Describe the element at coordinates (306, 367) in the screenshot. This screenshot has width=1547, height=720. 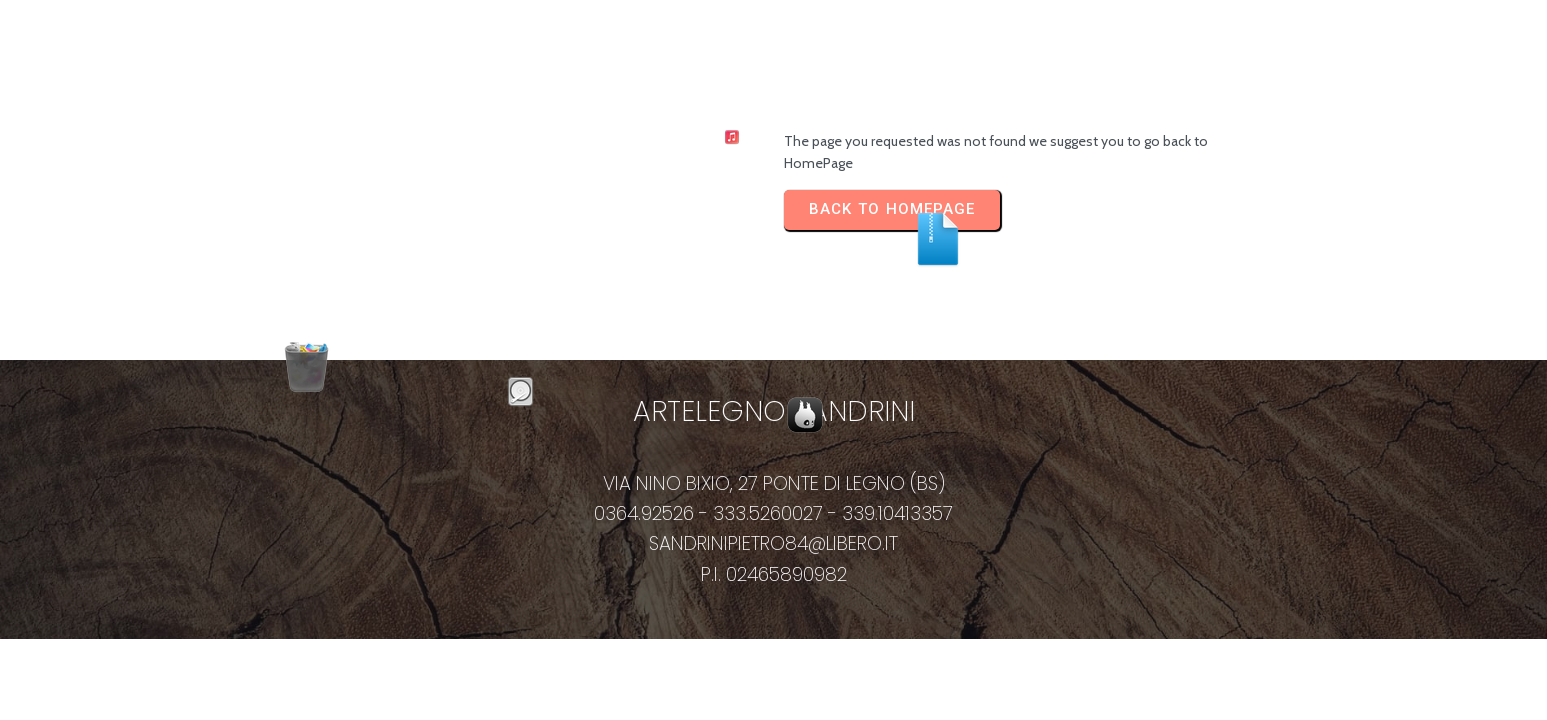
I see `open trash to view deleted files` at that location.